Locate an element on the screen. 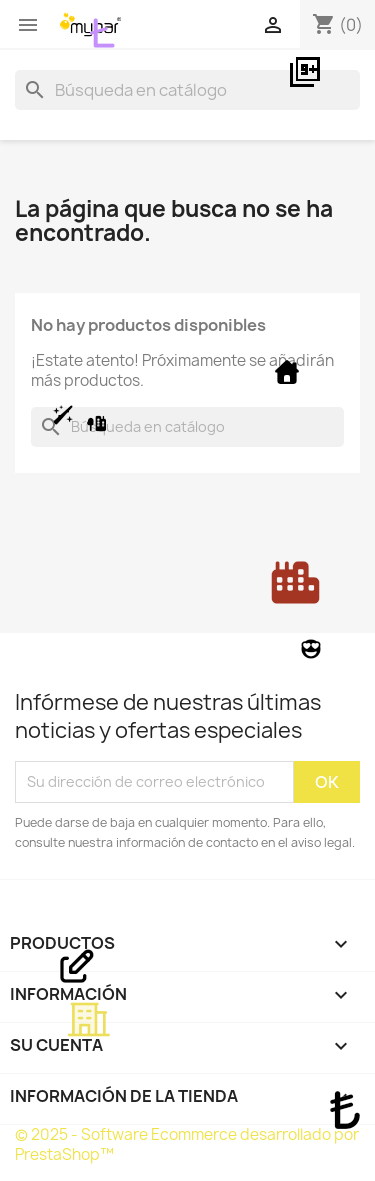 The image size is (375, 1181). view urban green spaces or parks is located at coordinates (96, 423).